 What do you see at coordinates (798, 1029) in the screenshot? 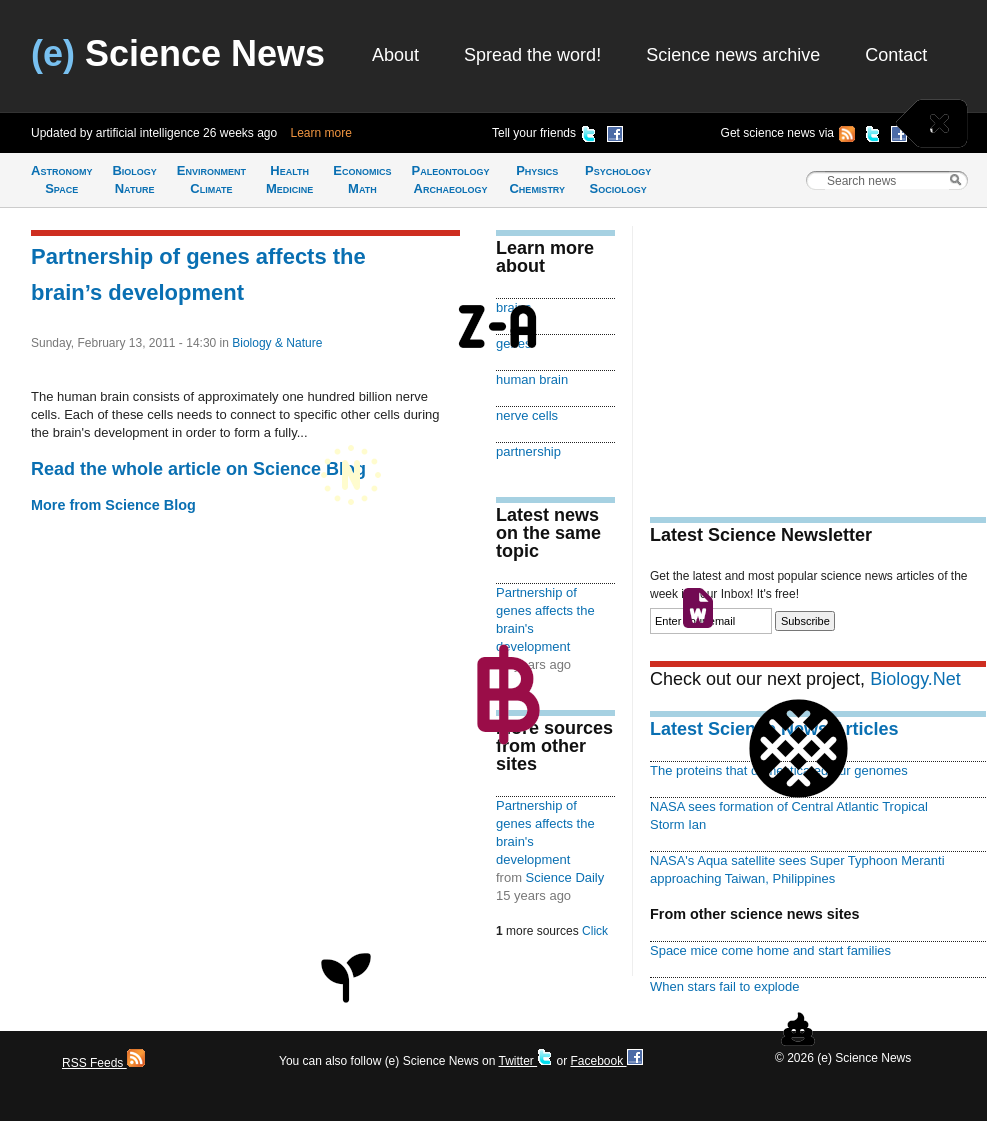
I see `add a poop emoji reaction` at bounding box center [798, 1029].